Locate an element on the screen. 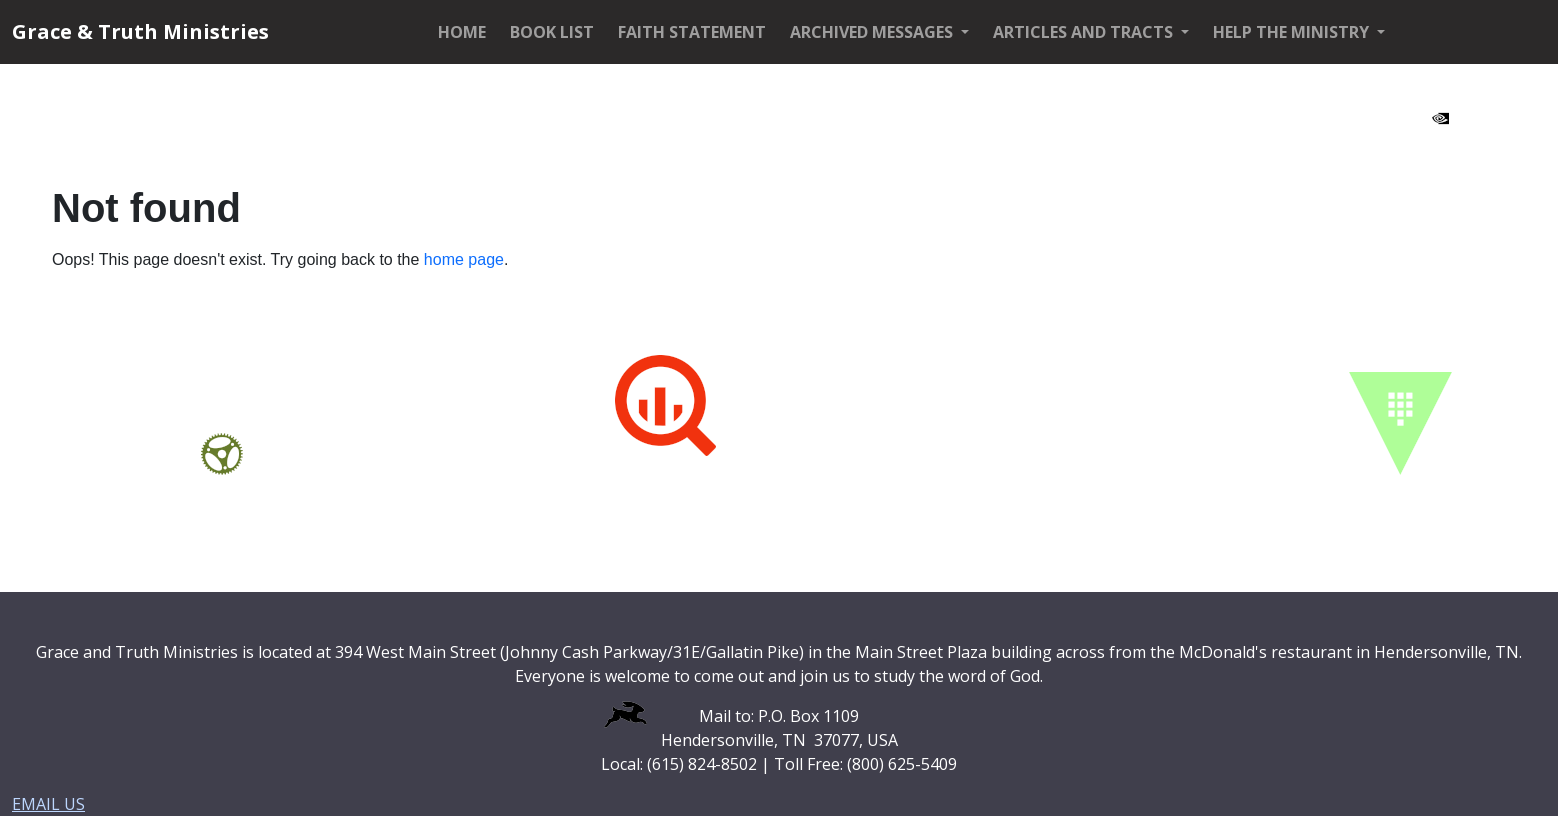  nvidia brand logo is located at coordinates (1440, 118).